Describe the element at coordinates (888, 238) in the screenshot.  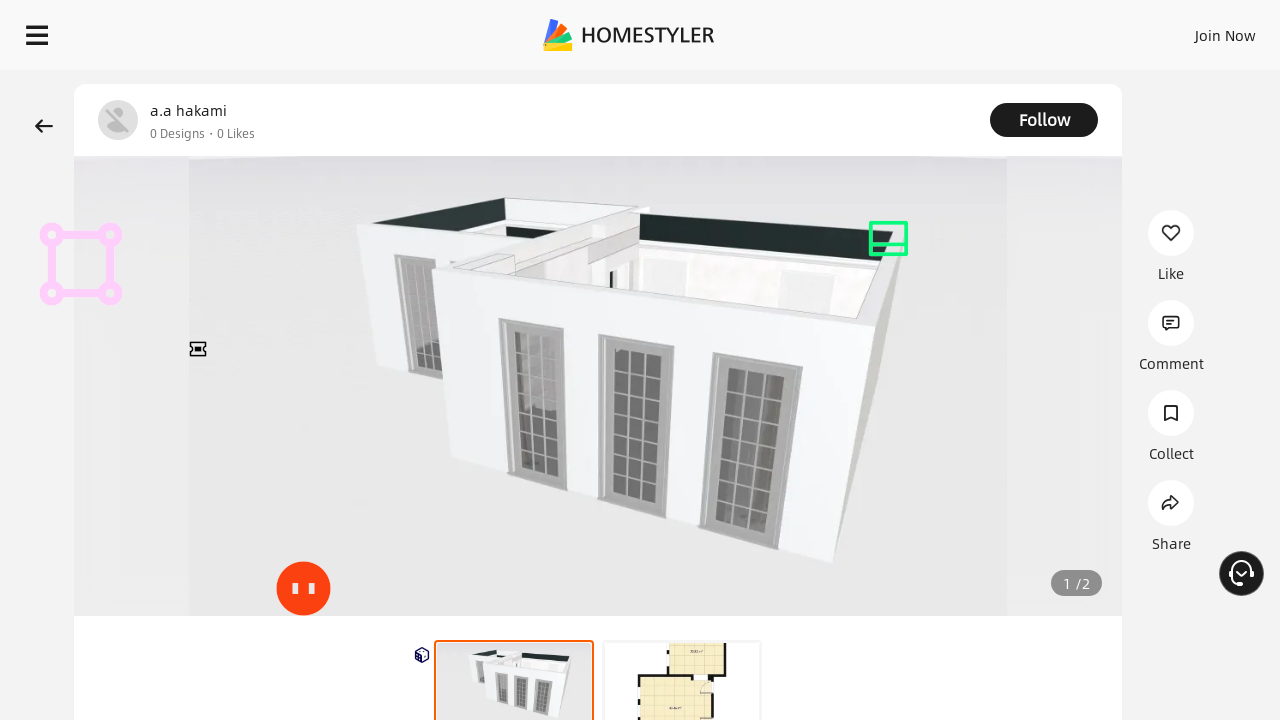
I see `switch to bottom panel layout` at that location.